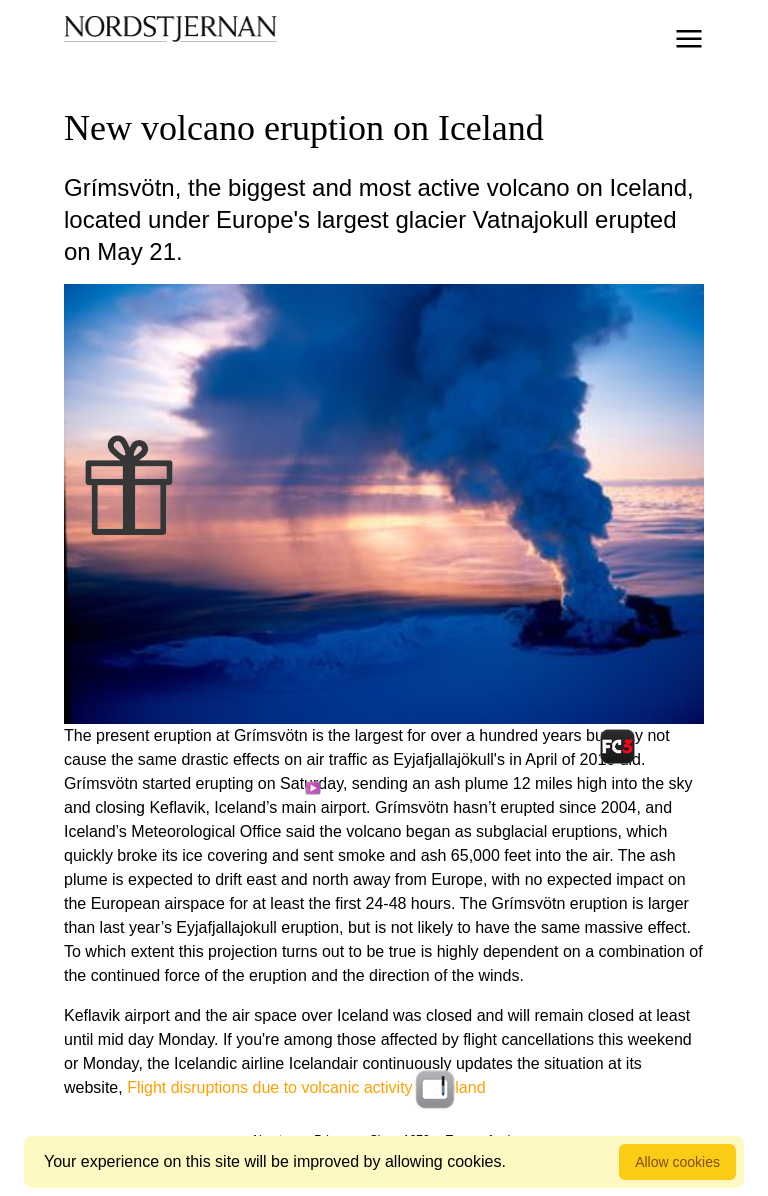 This screenshot has height=1196, width=768. Describe the element at coordinates (129, 485) in the screenshot. I see `view birthday events in calendar` at that location.